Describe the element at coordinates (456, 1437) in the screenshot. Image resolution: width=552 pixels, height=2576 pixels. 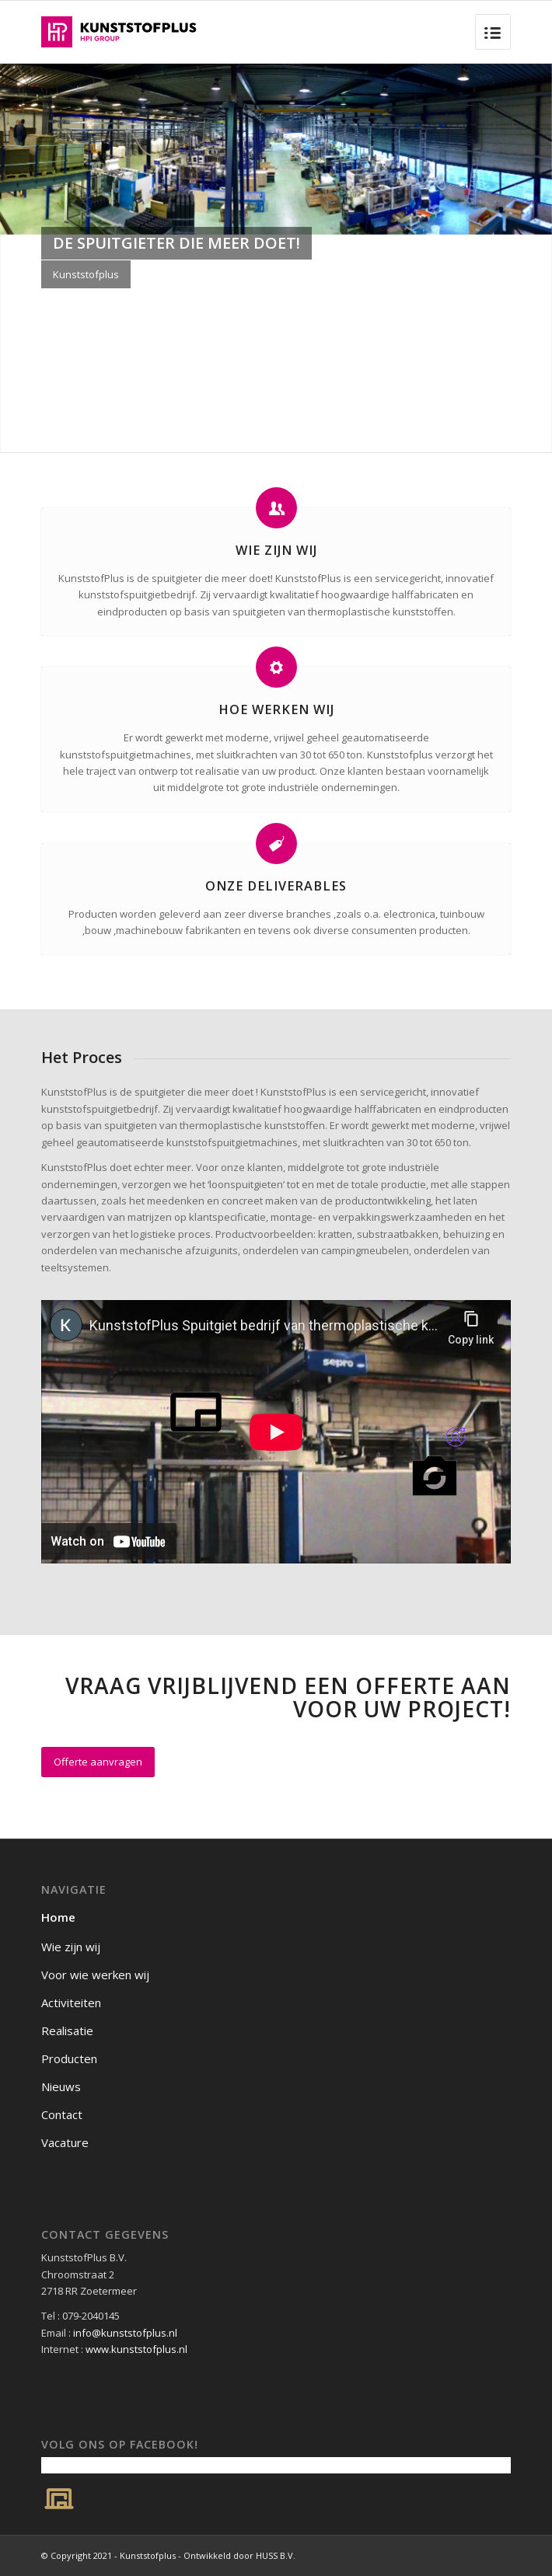
I see `access user profile settings` at that location.